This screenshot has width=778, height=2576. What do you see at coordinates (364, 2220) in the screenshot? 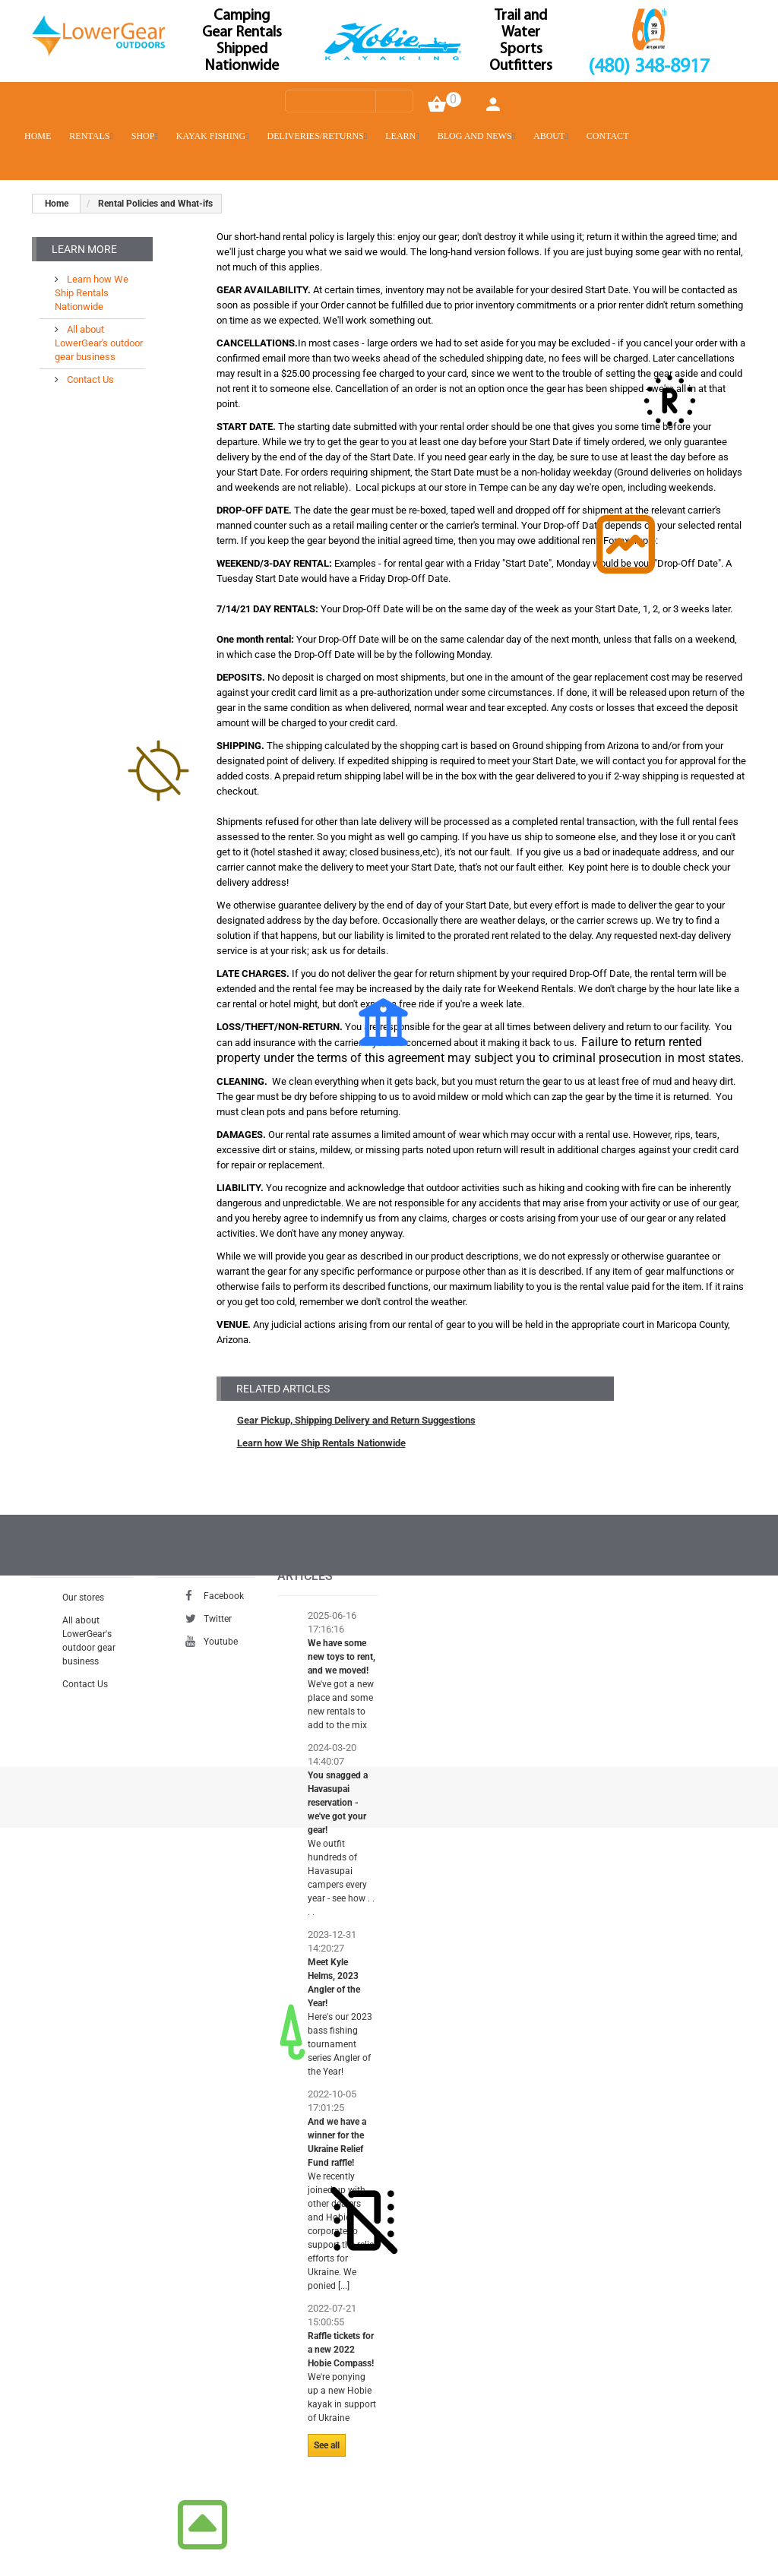
I see `container disabled or unavailable` at bounding box center [364, 2220].